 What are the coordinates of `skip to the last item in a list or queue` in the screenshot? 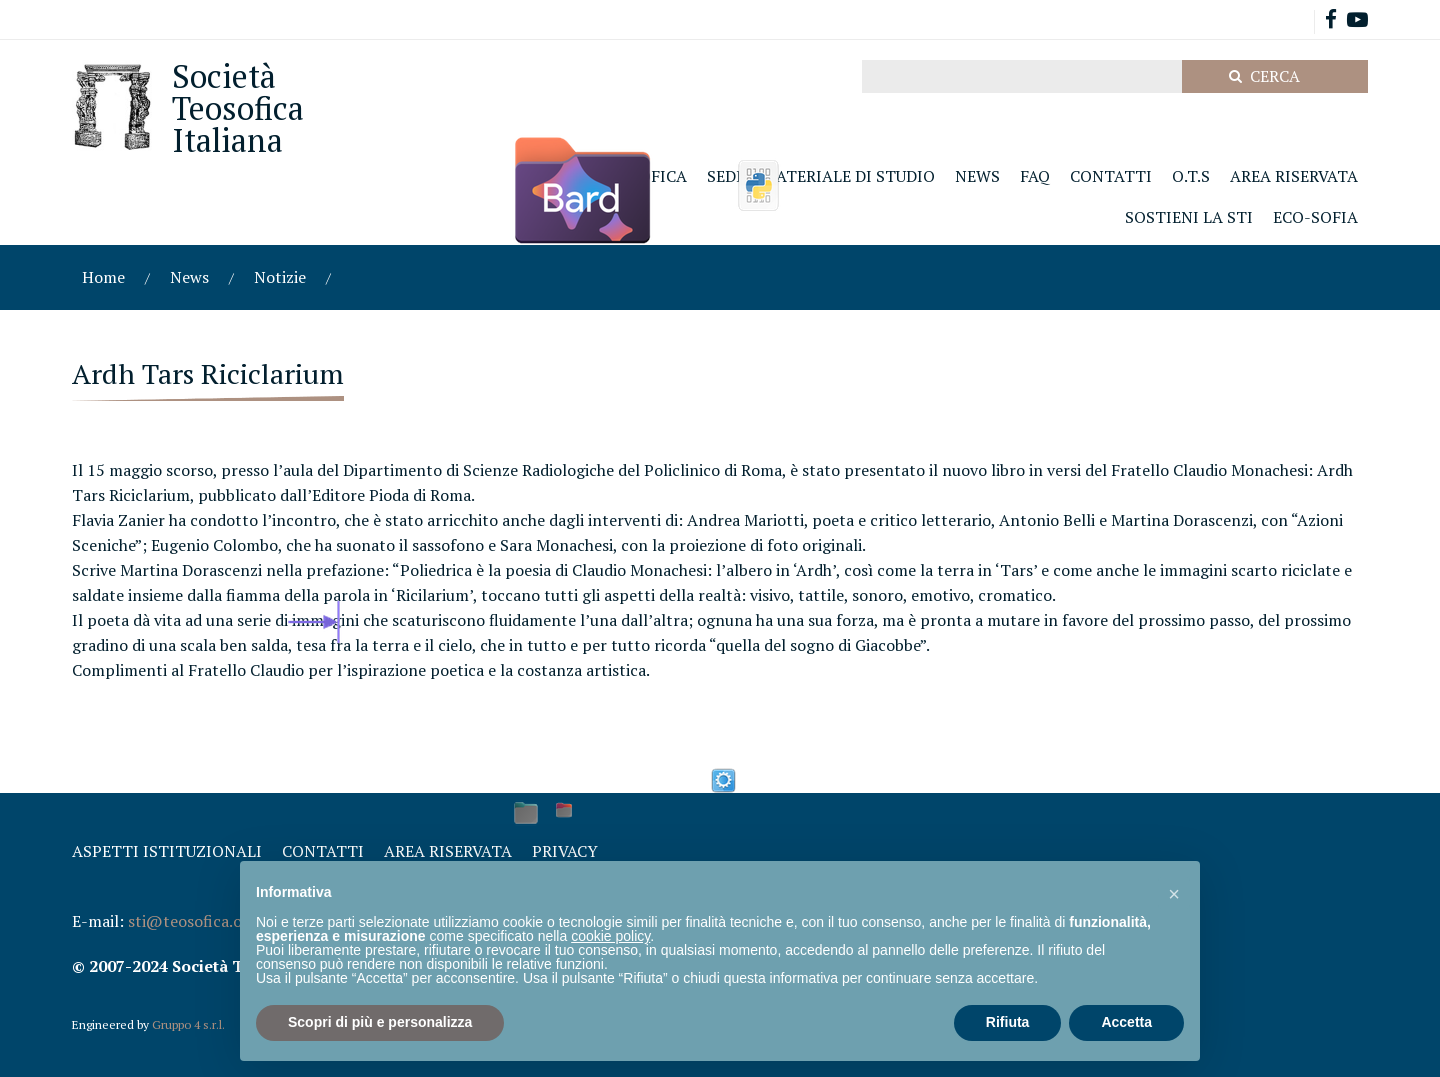 It's located at (314, 622).